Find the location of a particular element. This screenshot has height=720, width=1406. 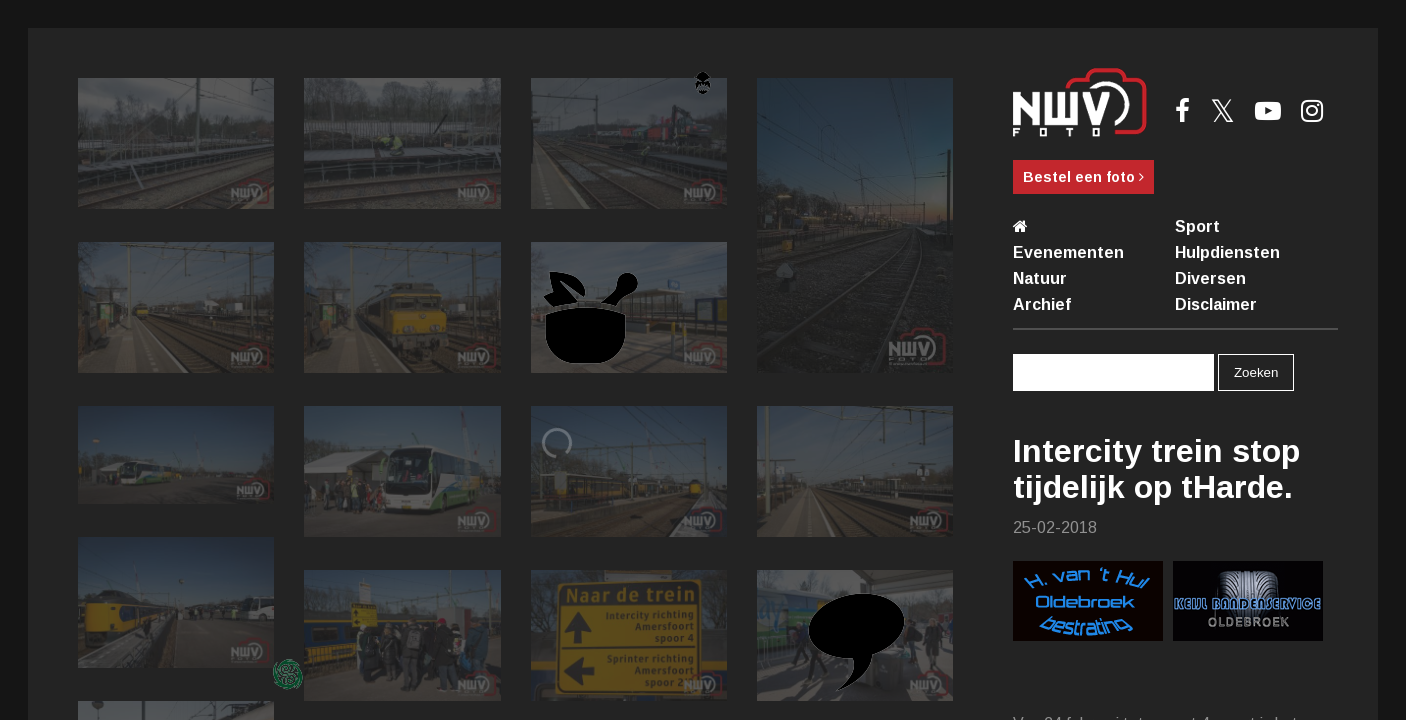

access the potion crafting menu is located at coordinates (590, 317).